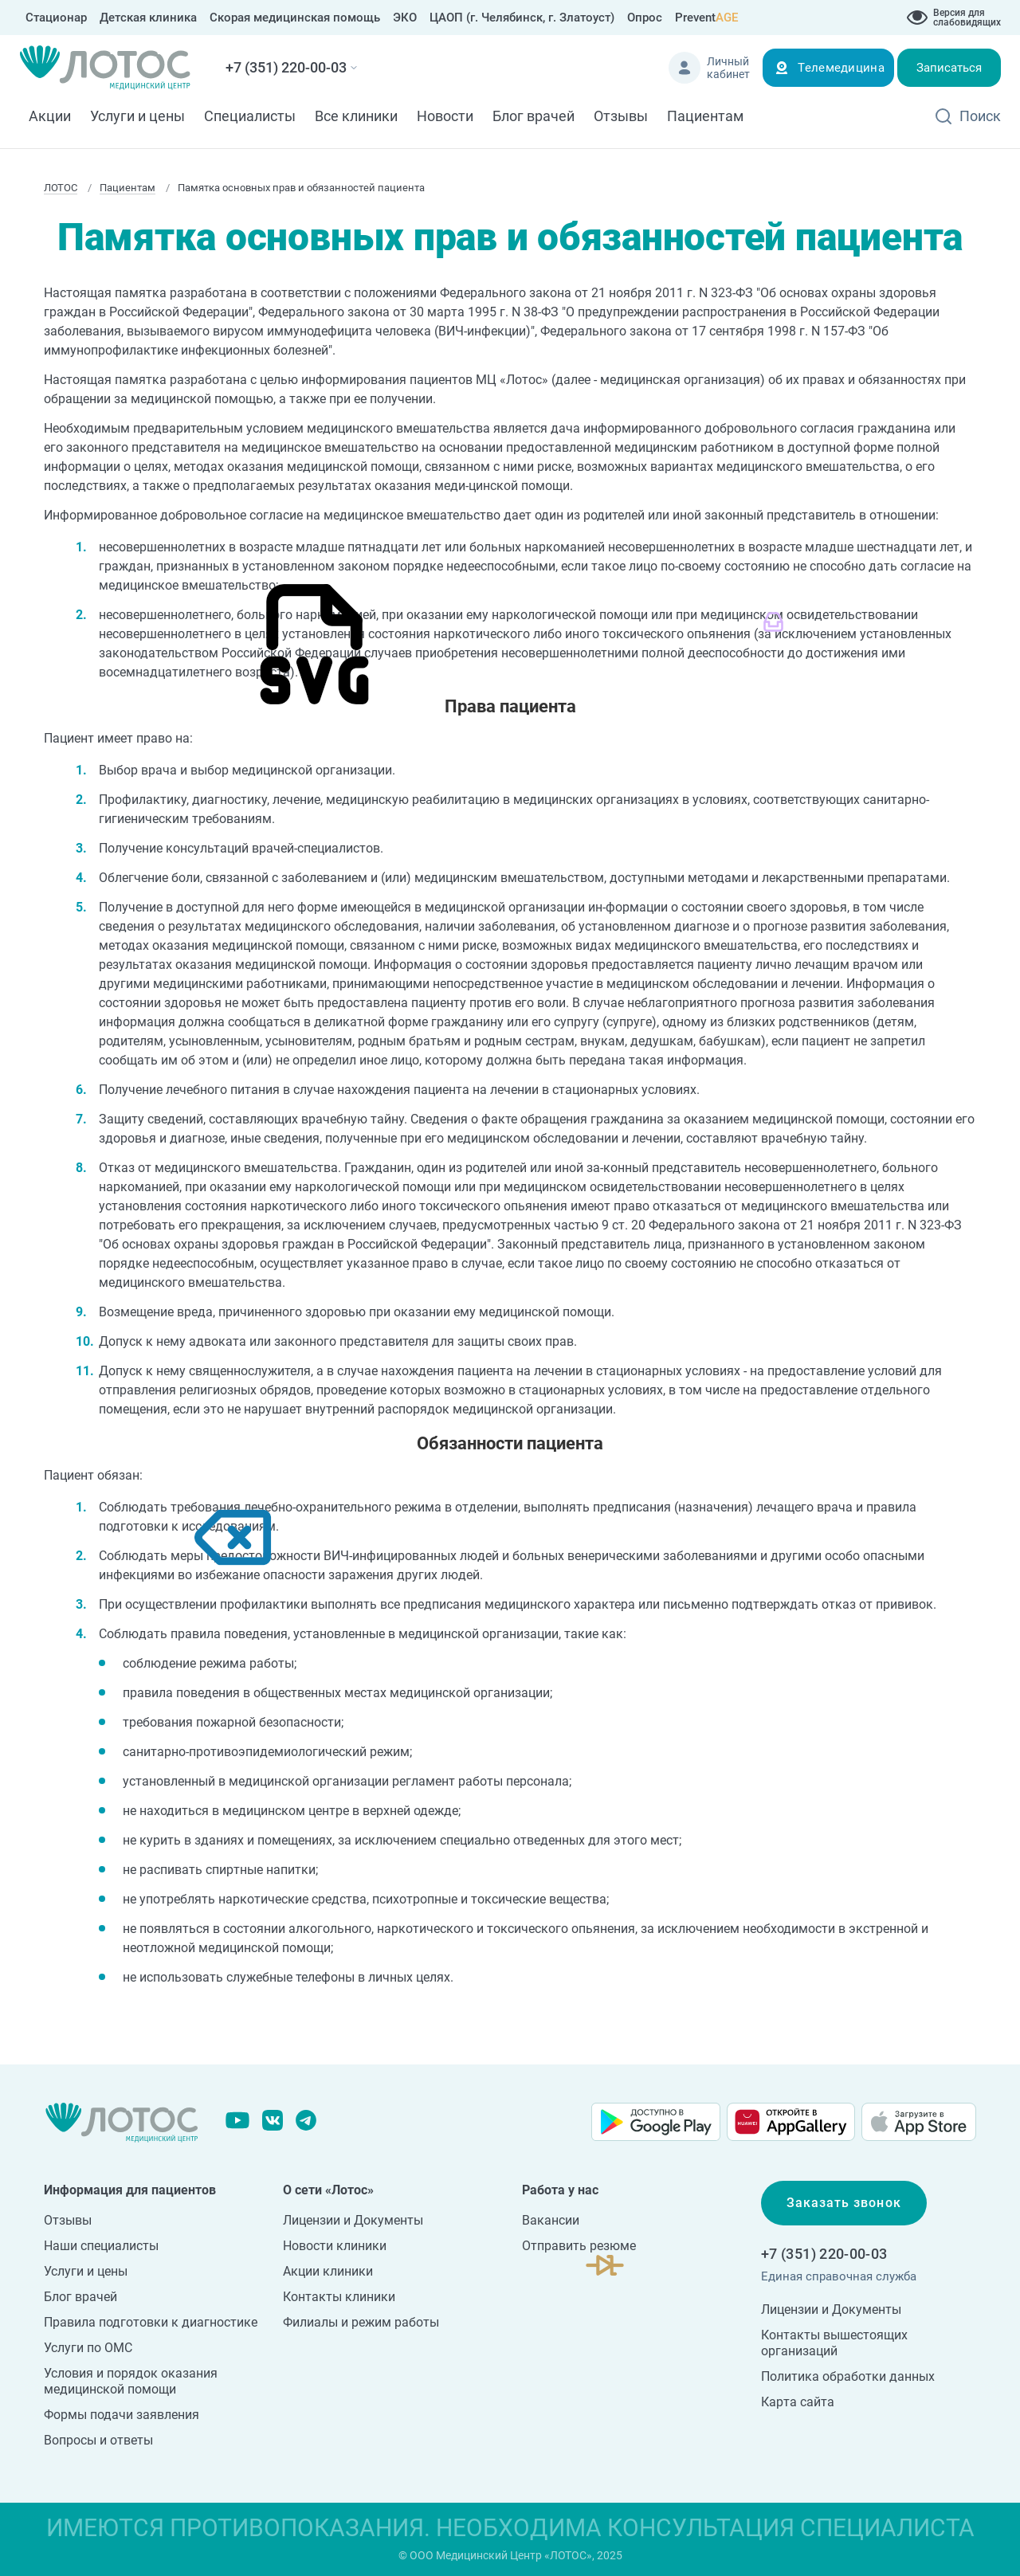 This screenshot has height=2576, width=1020. Describe the element at coordinates (314, 644) in the screenshot. I see `indicates an SVG file type` at that location.